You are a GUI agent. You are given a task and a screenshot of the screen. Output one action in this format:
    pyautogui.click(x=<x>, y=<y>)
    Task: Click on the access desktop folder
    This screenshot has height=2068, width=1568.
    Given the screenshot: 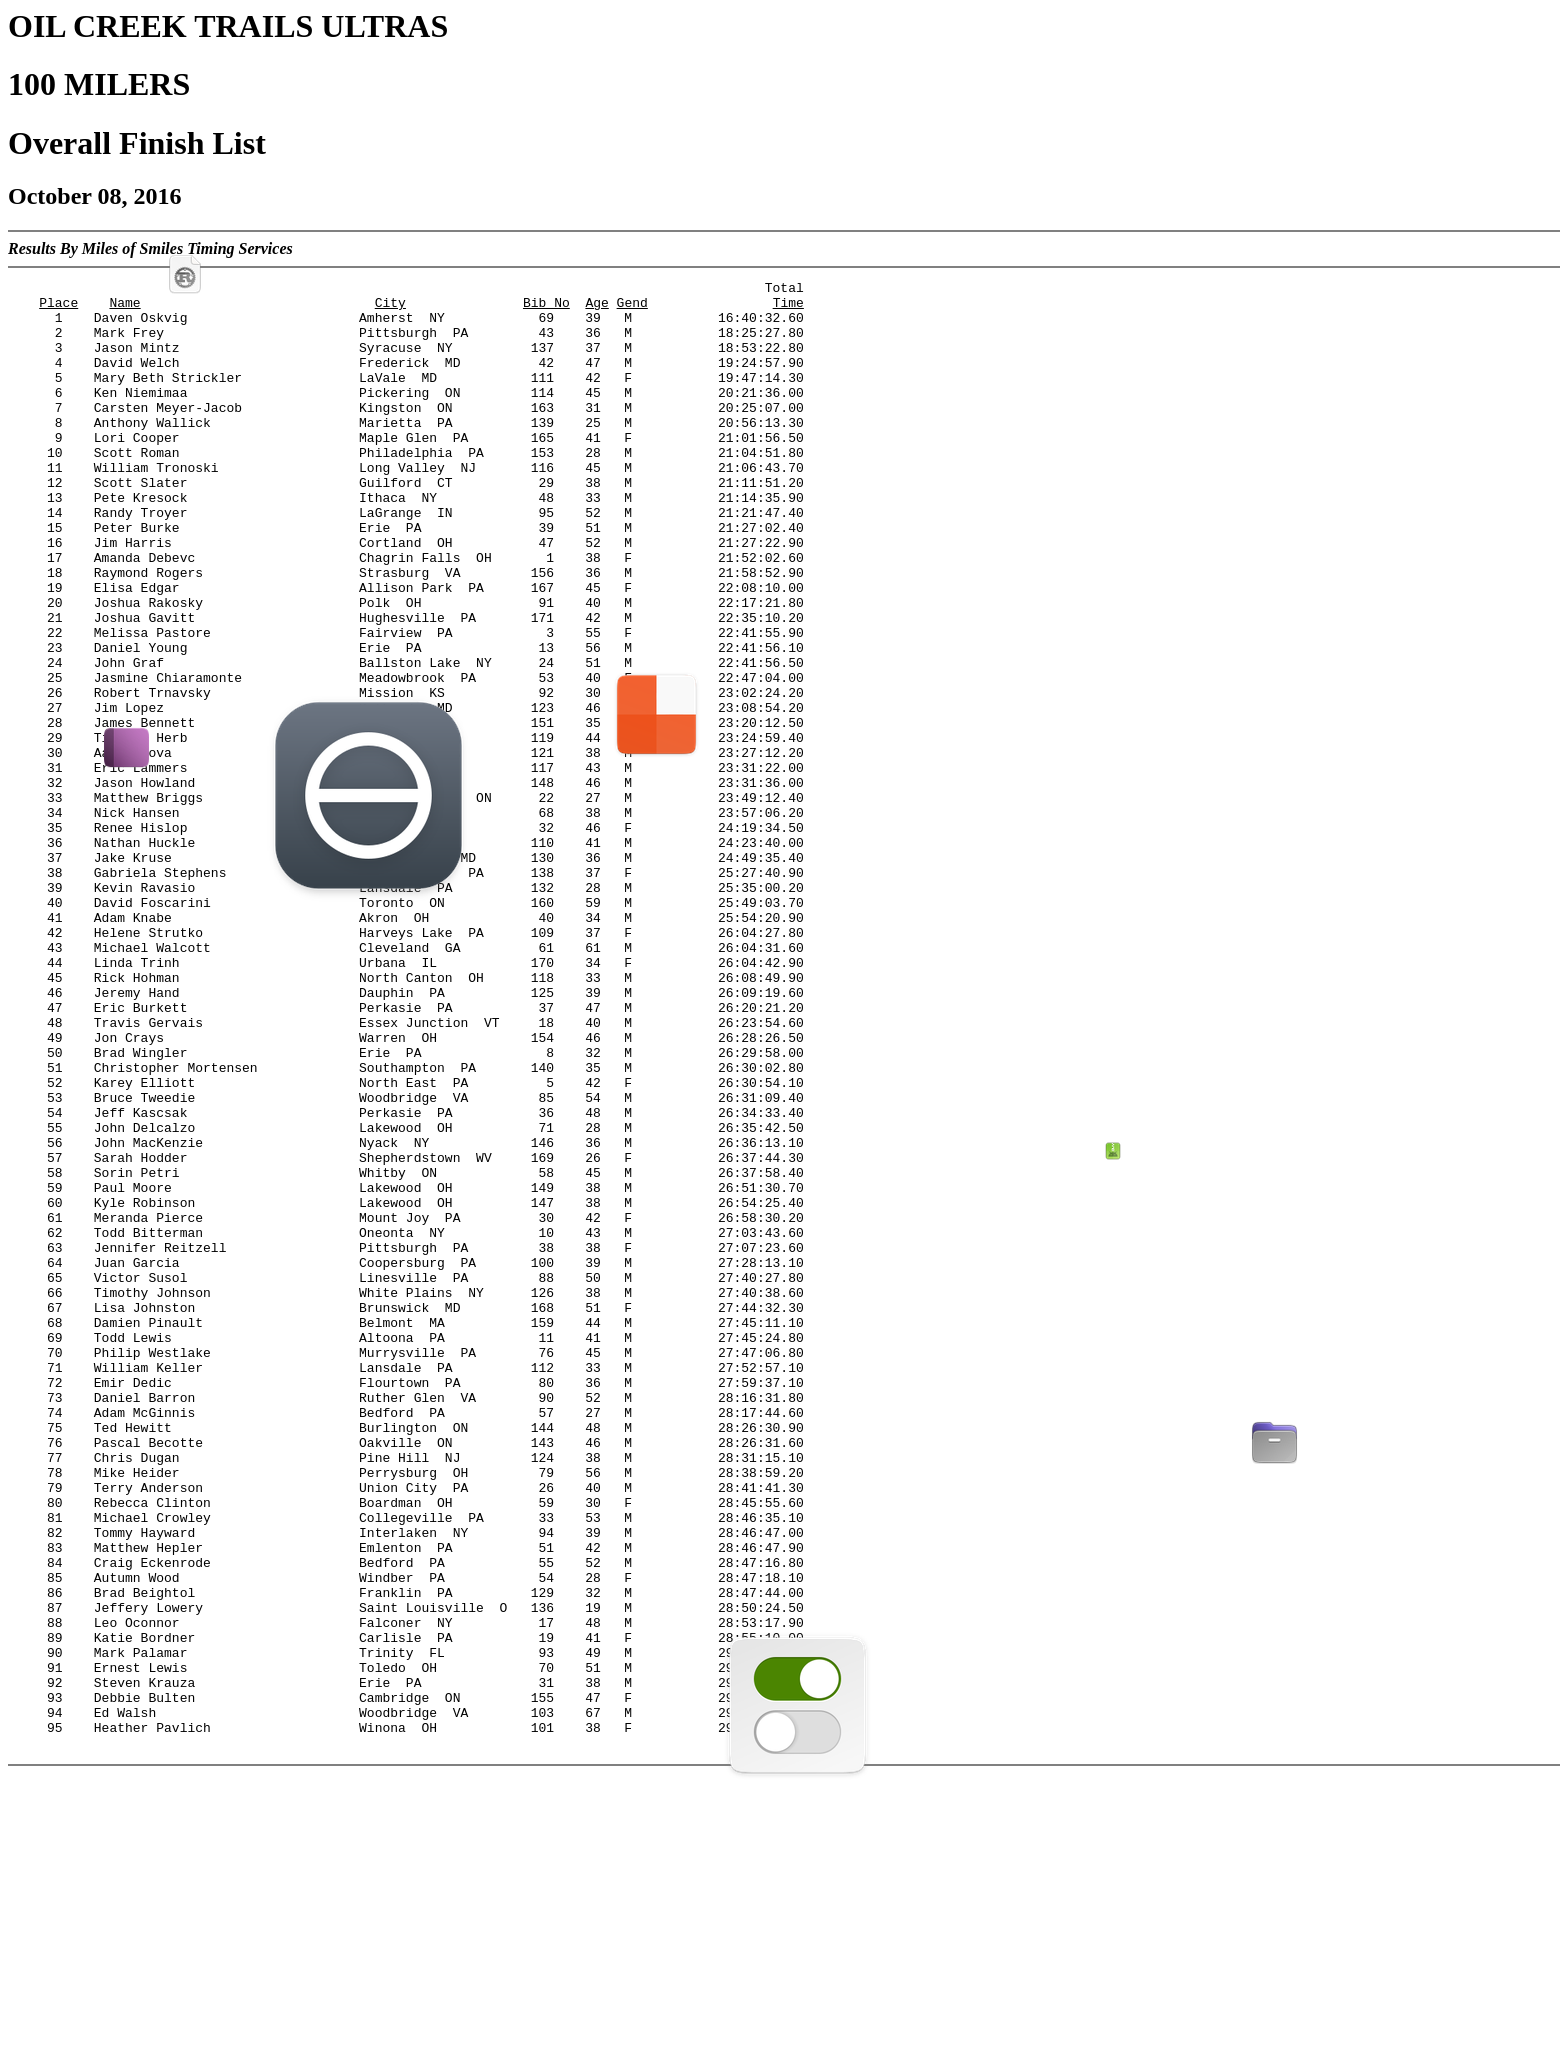 What is the action you would take?
    pyautogui.click(x=126, y=746)
    